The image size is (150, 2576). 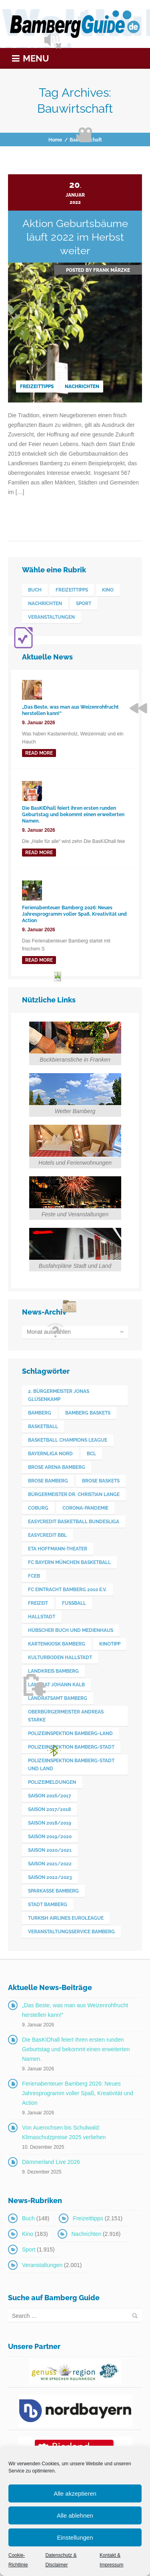 I want to click on access desktop folder contents, so click(x=69, y=1307).